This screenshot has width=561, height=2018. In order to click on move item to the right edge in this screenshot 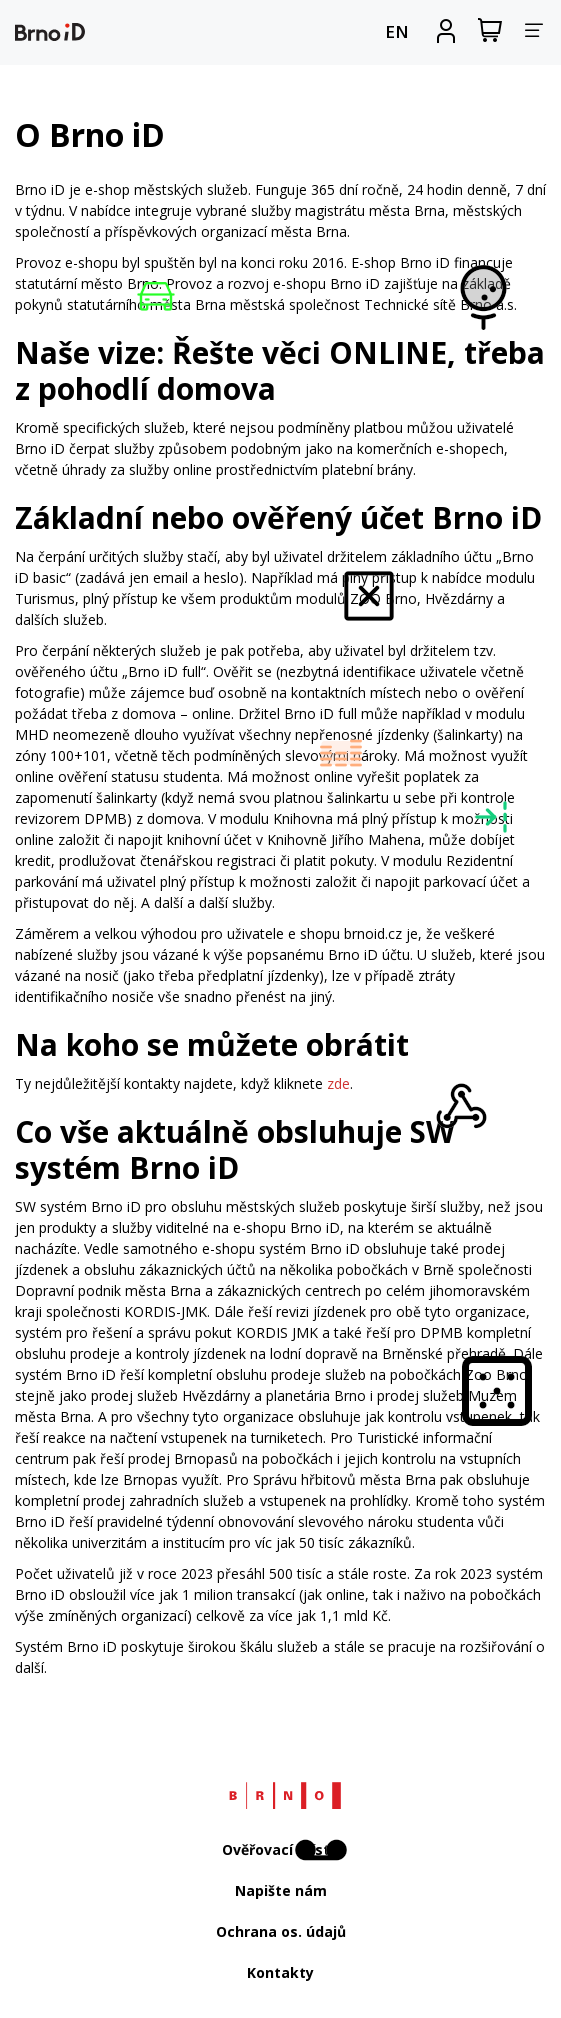, I will do `click(491, 817)`.